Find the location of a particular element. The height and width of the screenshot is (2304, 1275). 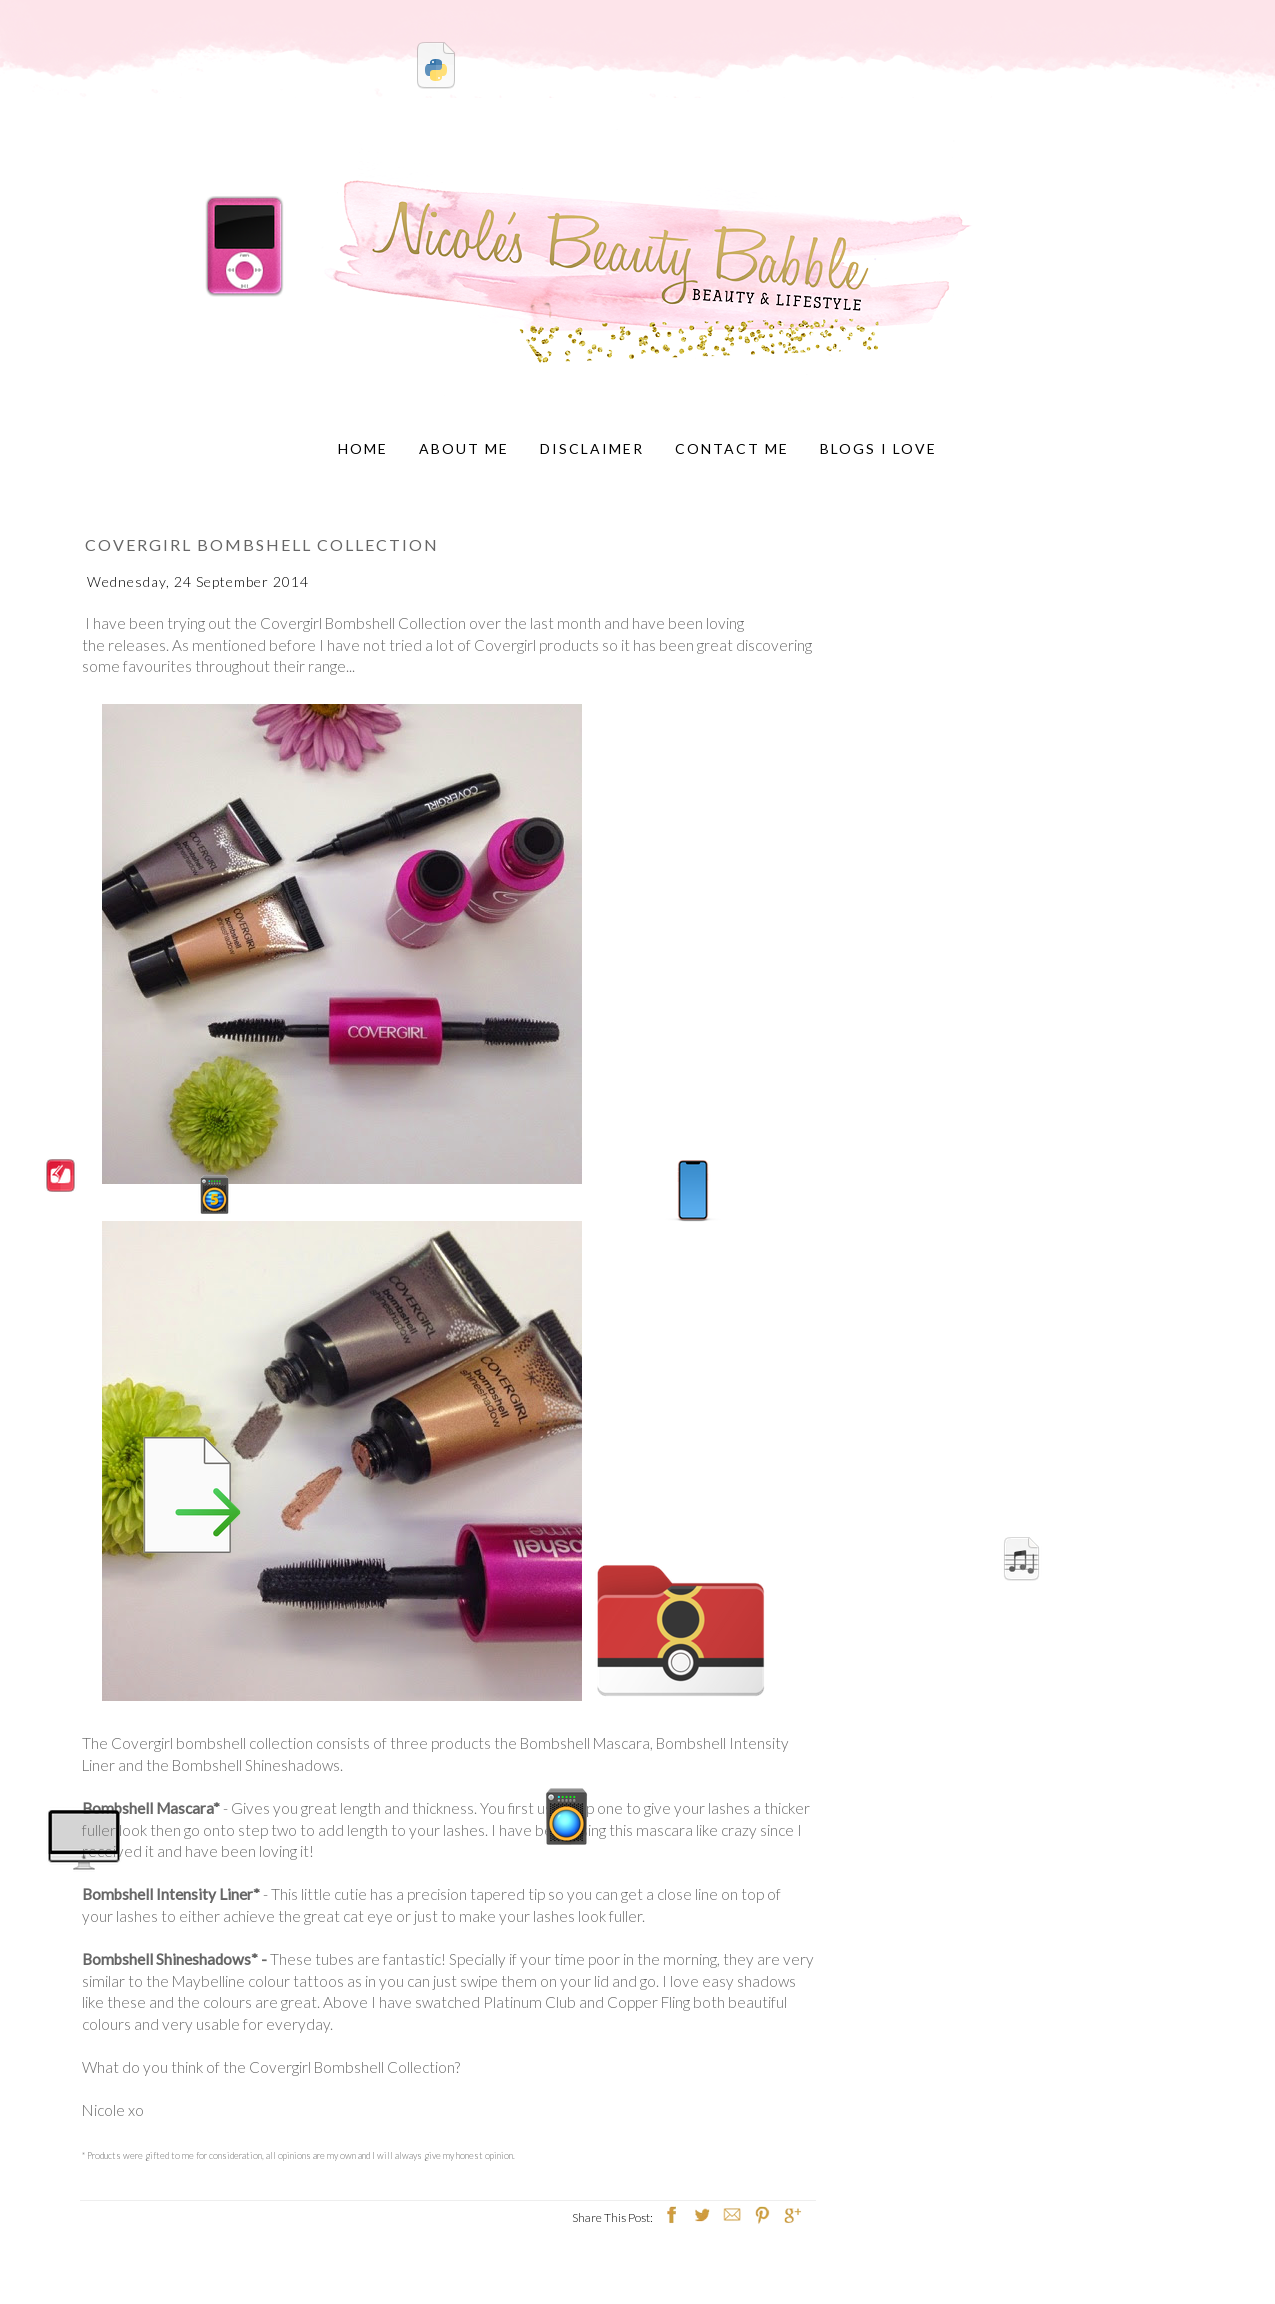

access RAID 5 storage configuration is located at coordinates (214, 1194).